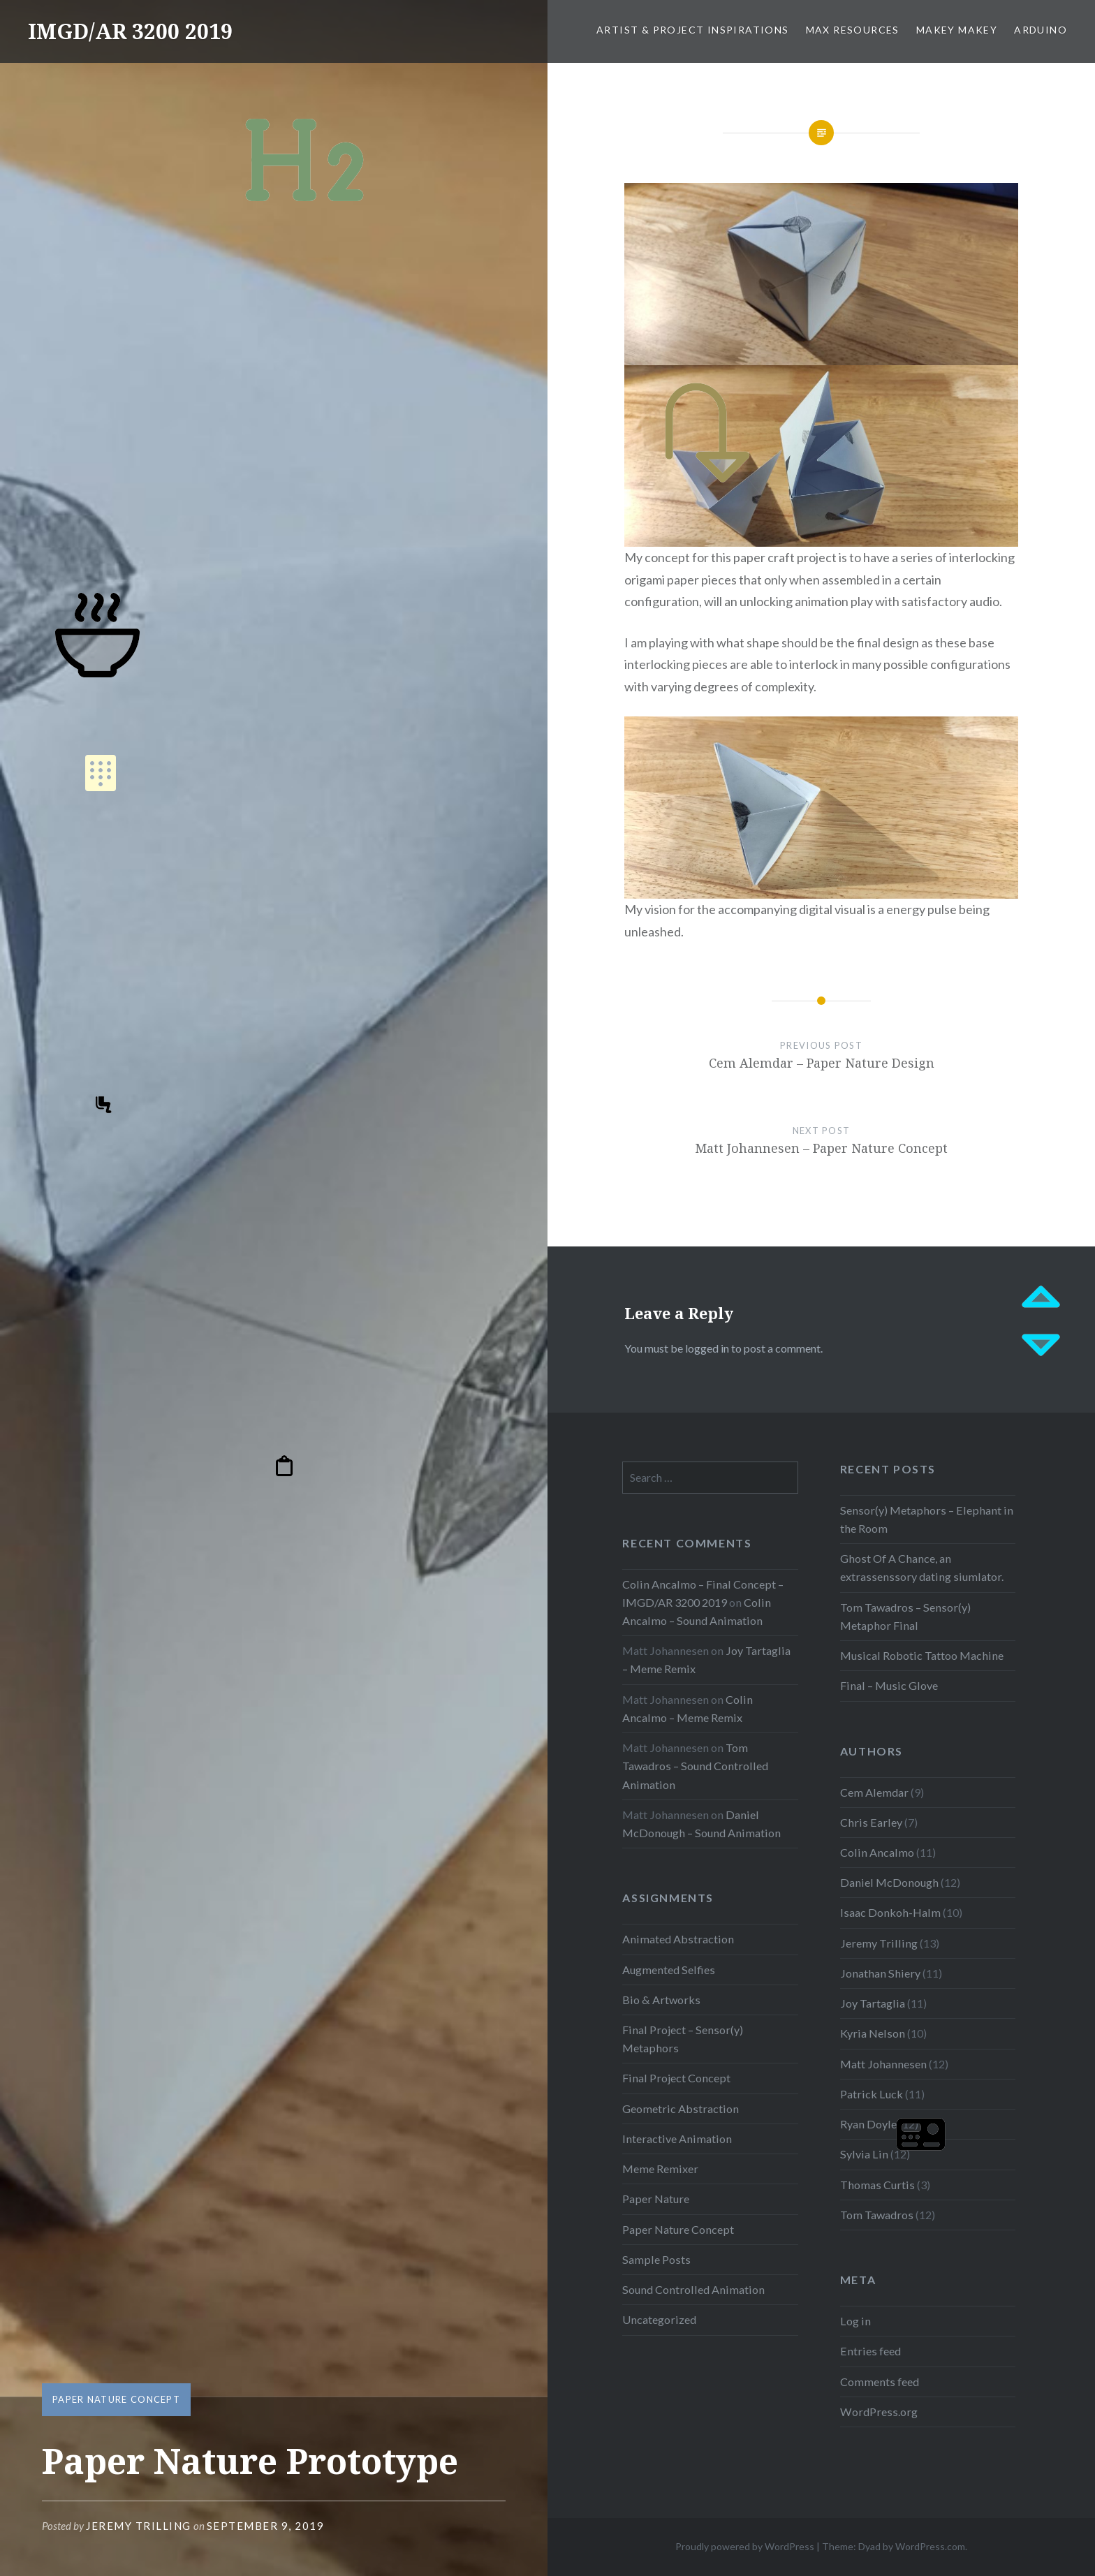  Describe the element at coordinates (284, 1466) in the screenshot. I see `copy to clipboard` at that location.